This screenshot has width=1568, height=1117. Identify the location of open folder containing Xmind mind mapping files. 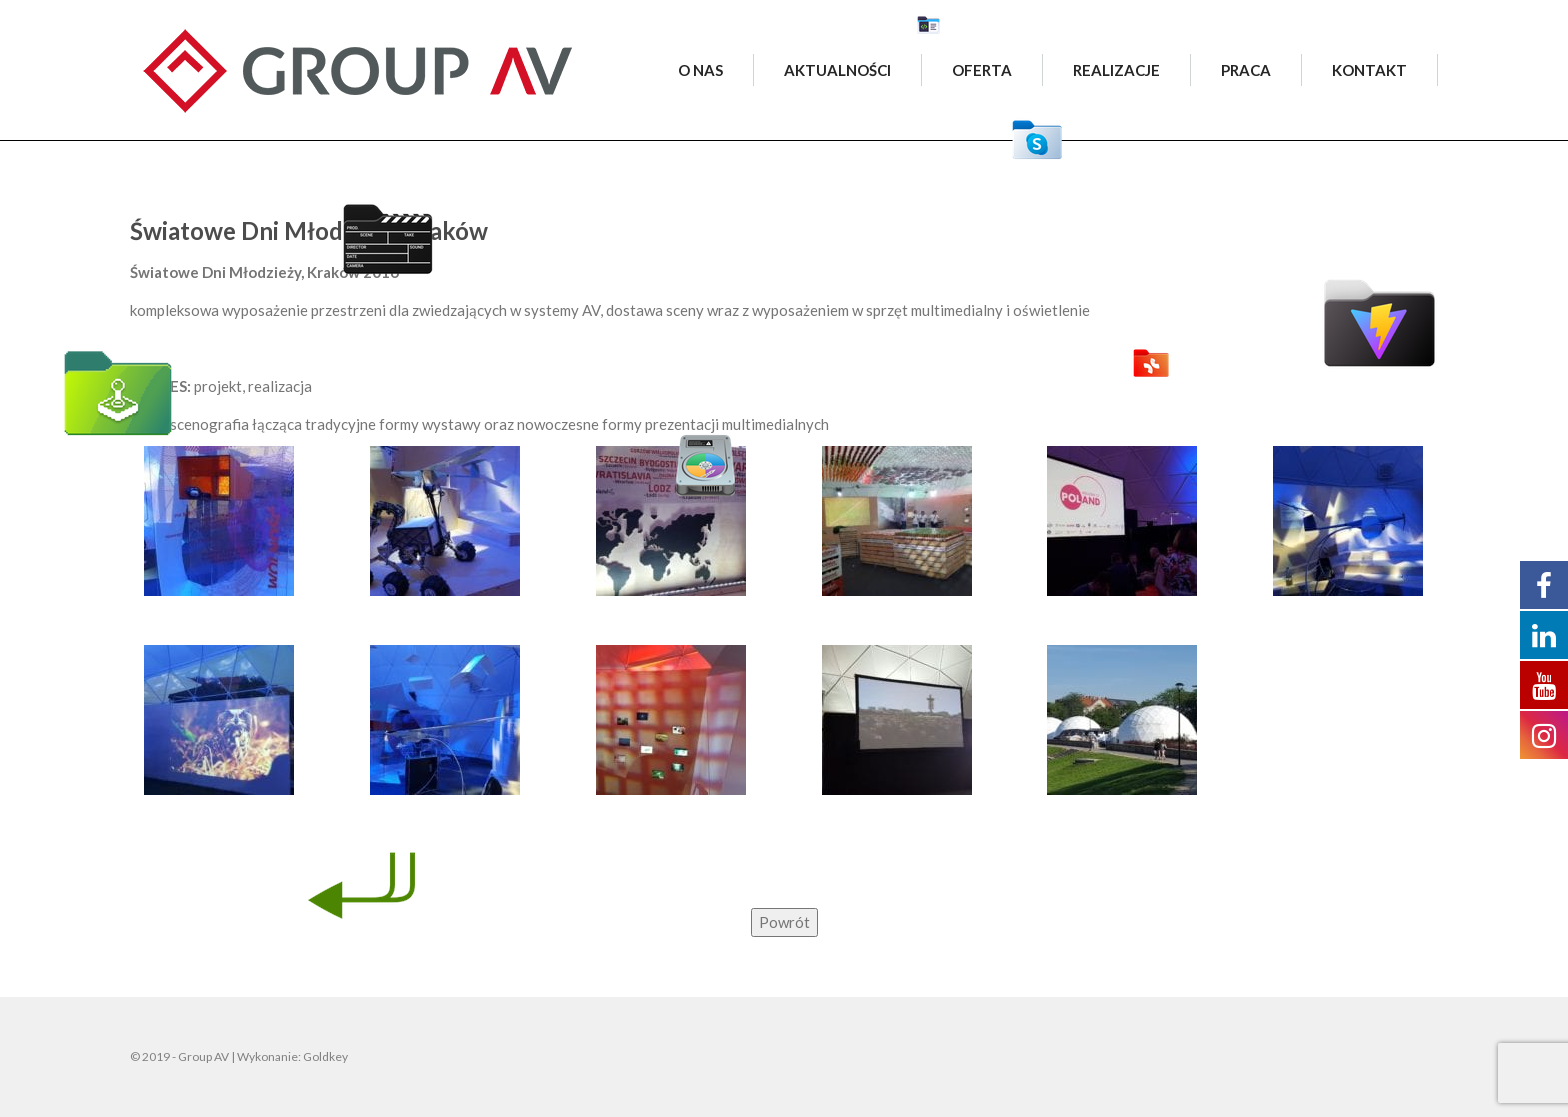
(1151, 364).